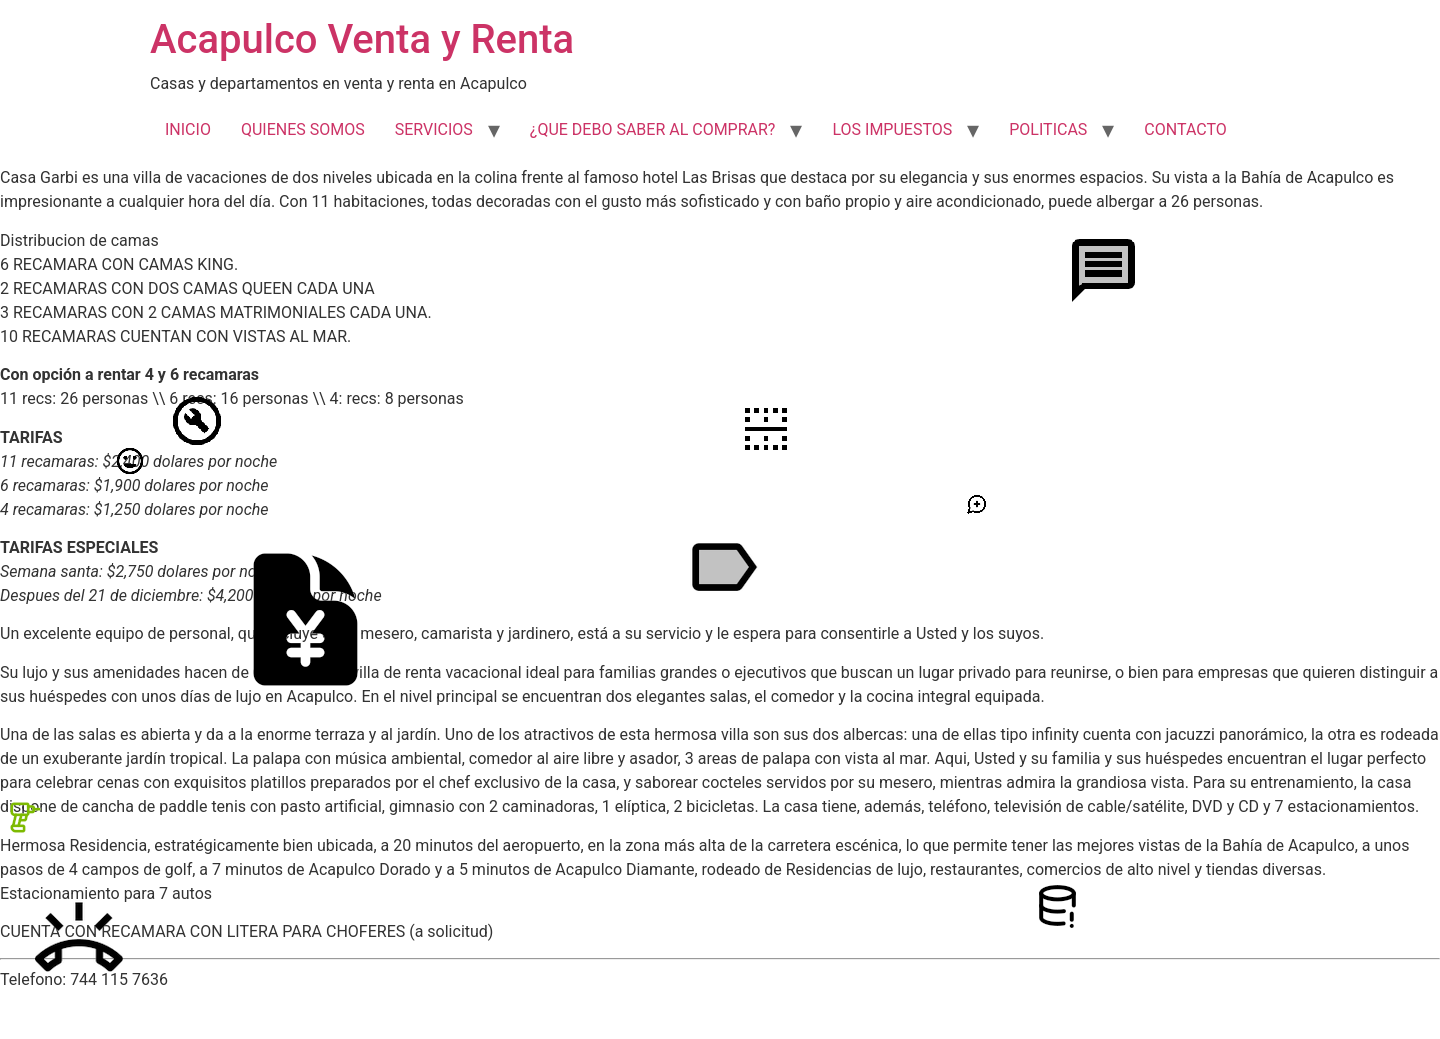 This screenshot has width=1440, height=1039. I want to click on incoming call alert, so click(79, 939).